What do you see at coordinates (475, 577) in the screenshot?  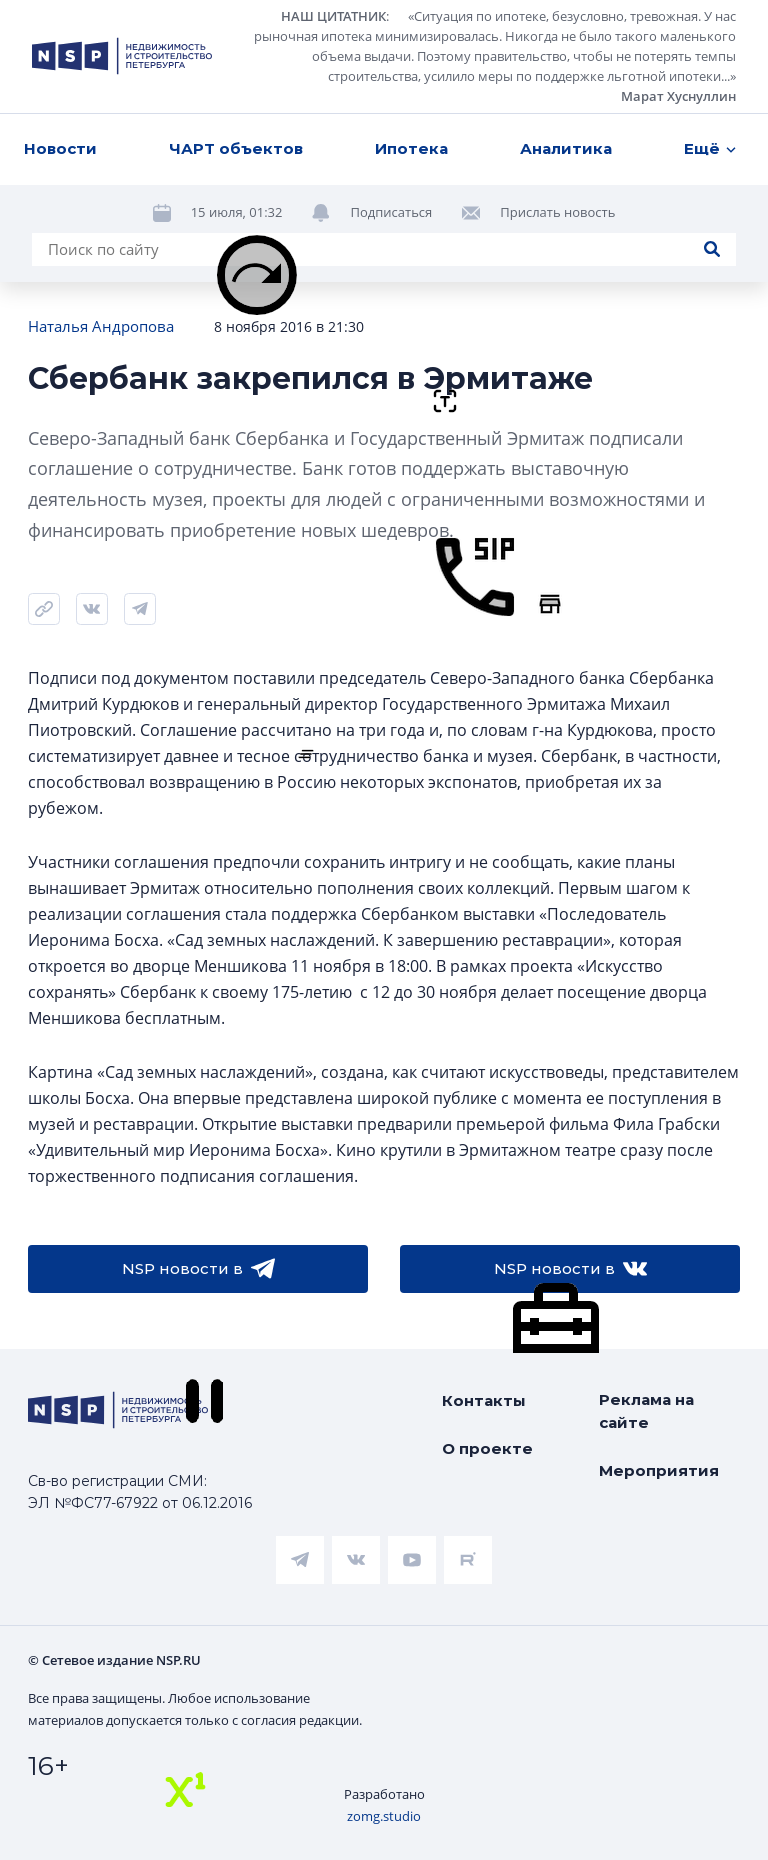 I see `make a SIP (internet-based) phone call` at bounding box center [475, 577].